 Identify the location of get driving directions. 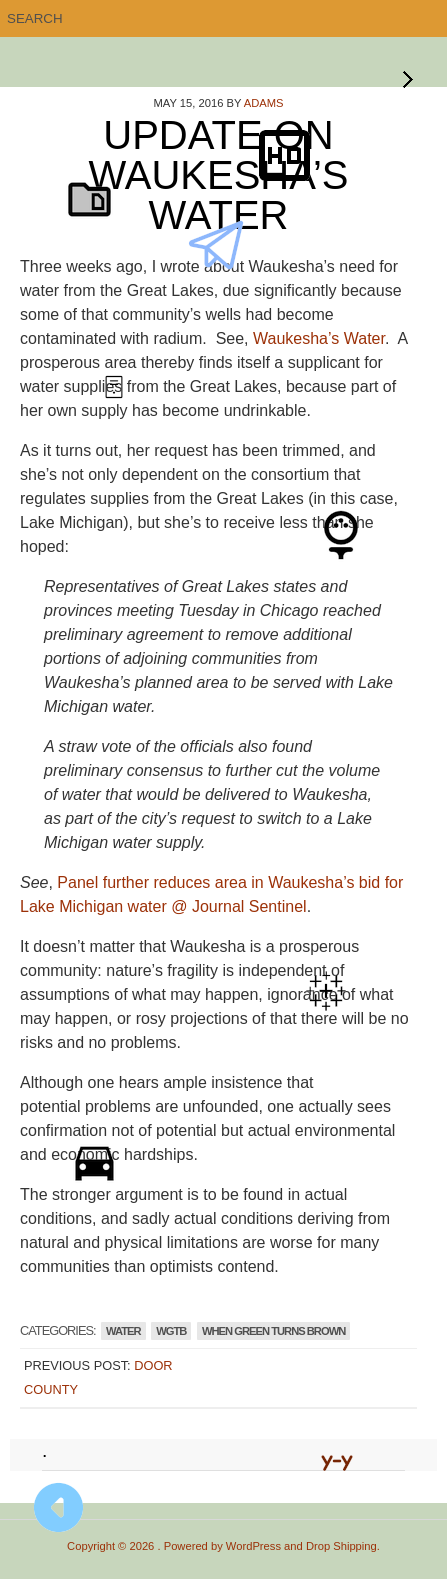
(94, 1161).